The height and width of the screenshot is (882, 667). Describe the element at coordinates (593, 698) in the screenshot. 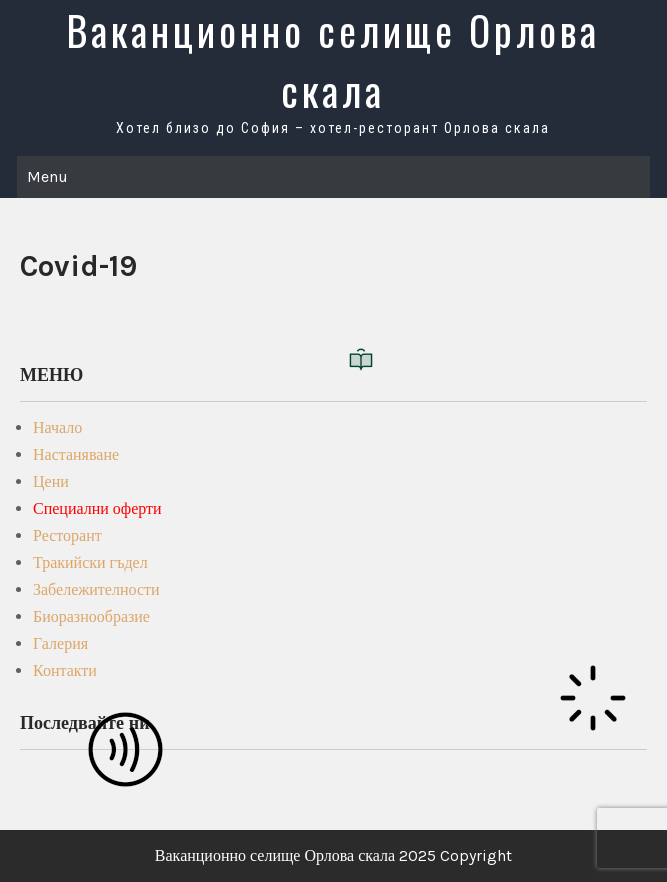

I see `loading content in progress` at that location.